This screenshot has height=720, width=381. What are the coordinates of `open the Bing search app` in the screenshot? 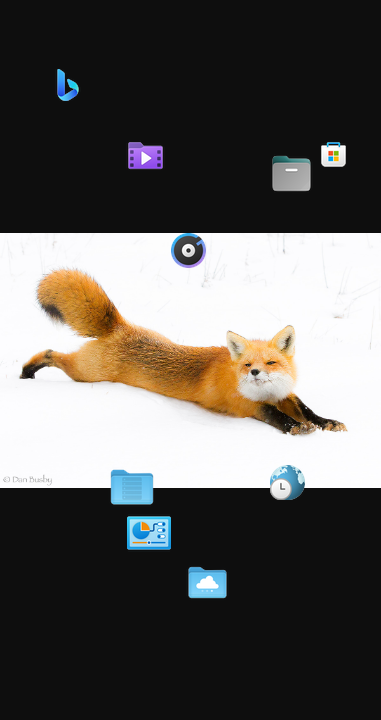 It's located at (68, 85).